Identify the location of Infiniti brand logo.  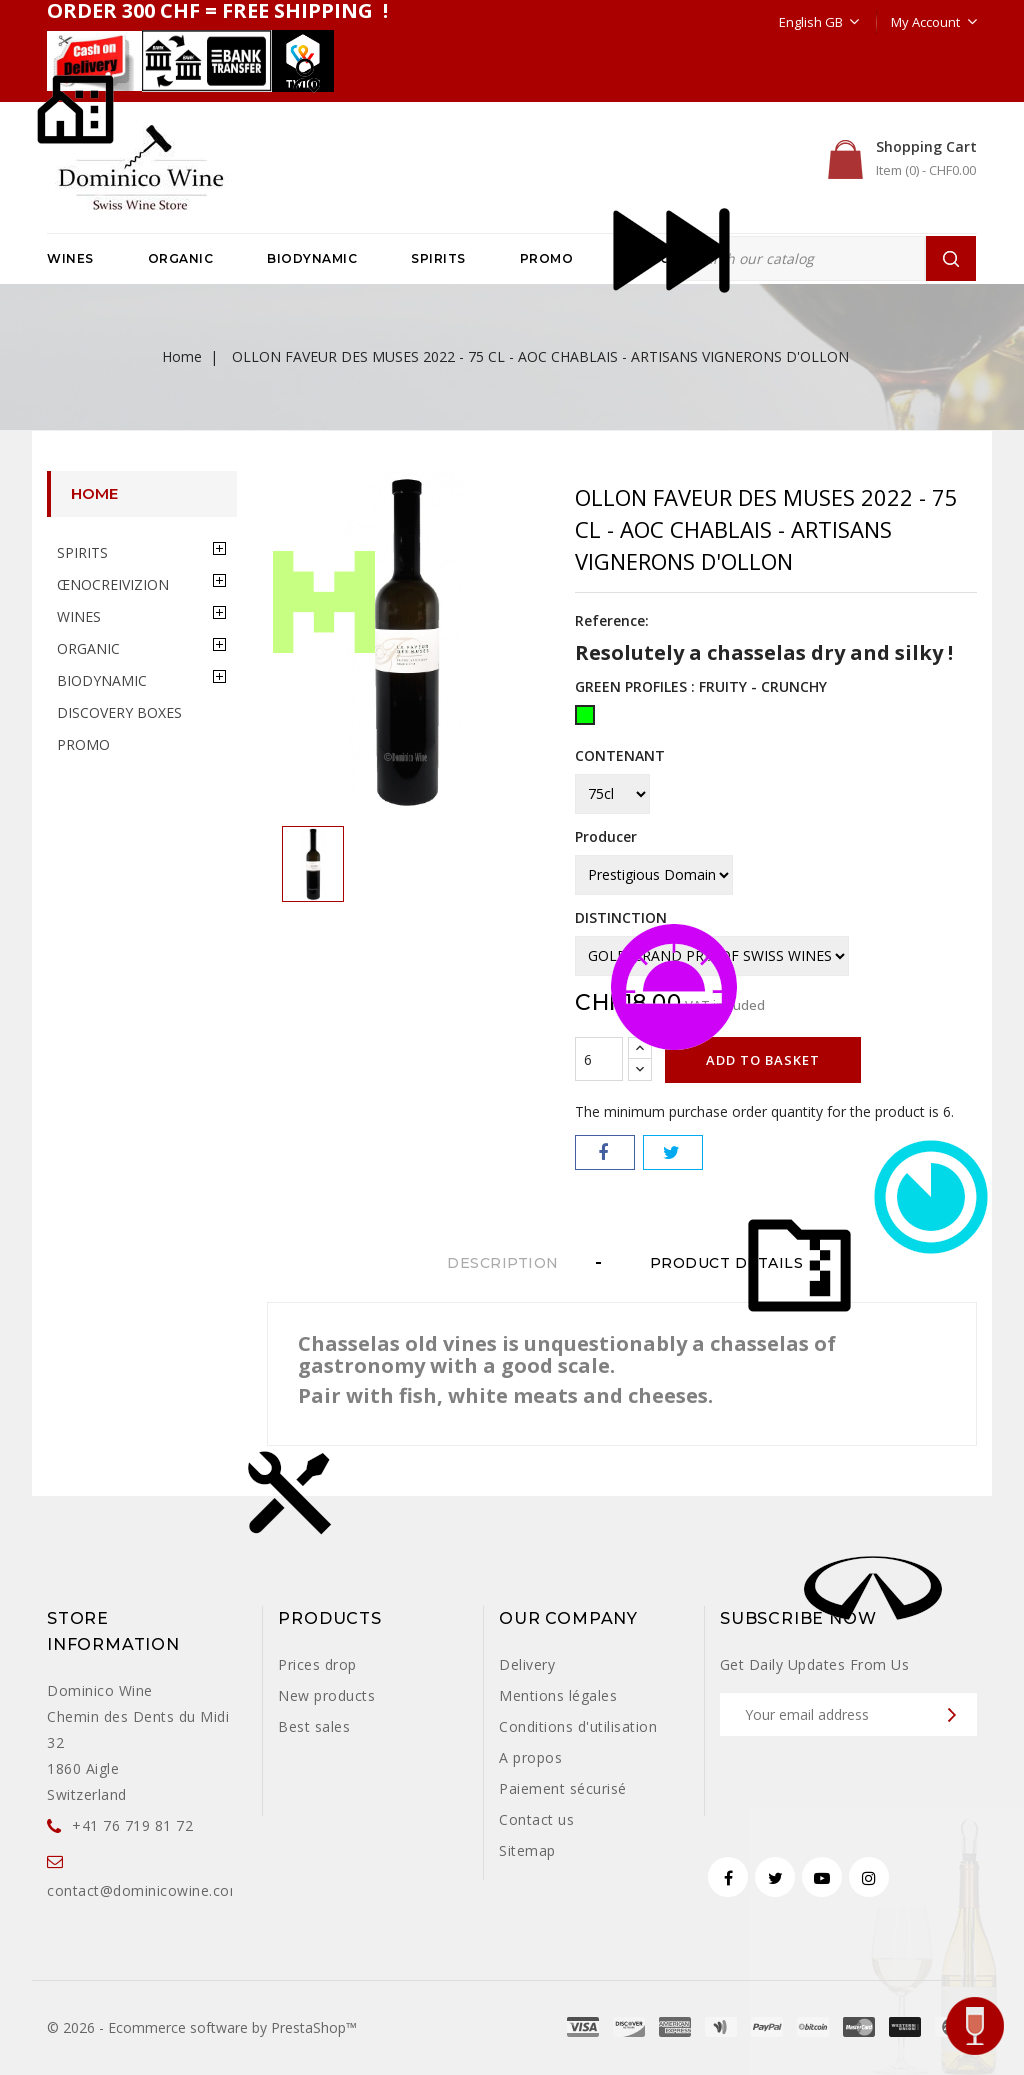
(873, 1588).